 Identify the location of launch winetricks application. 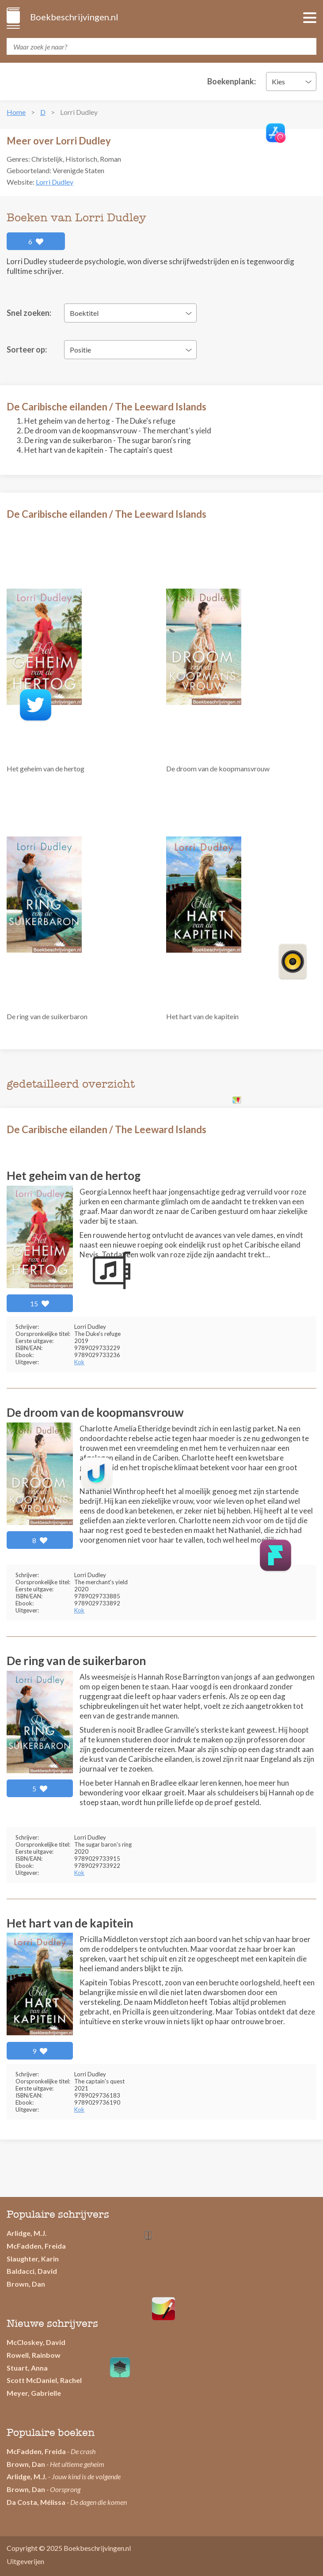
(163, 2309).